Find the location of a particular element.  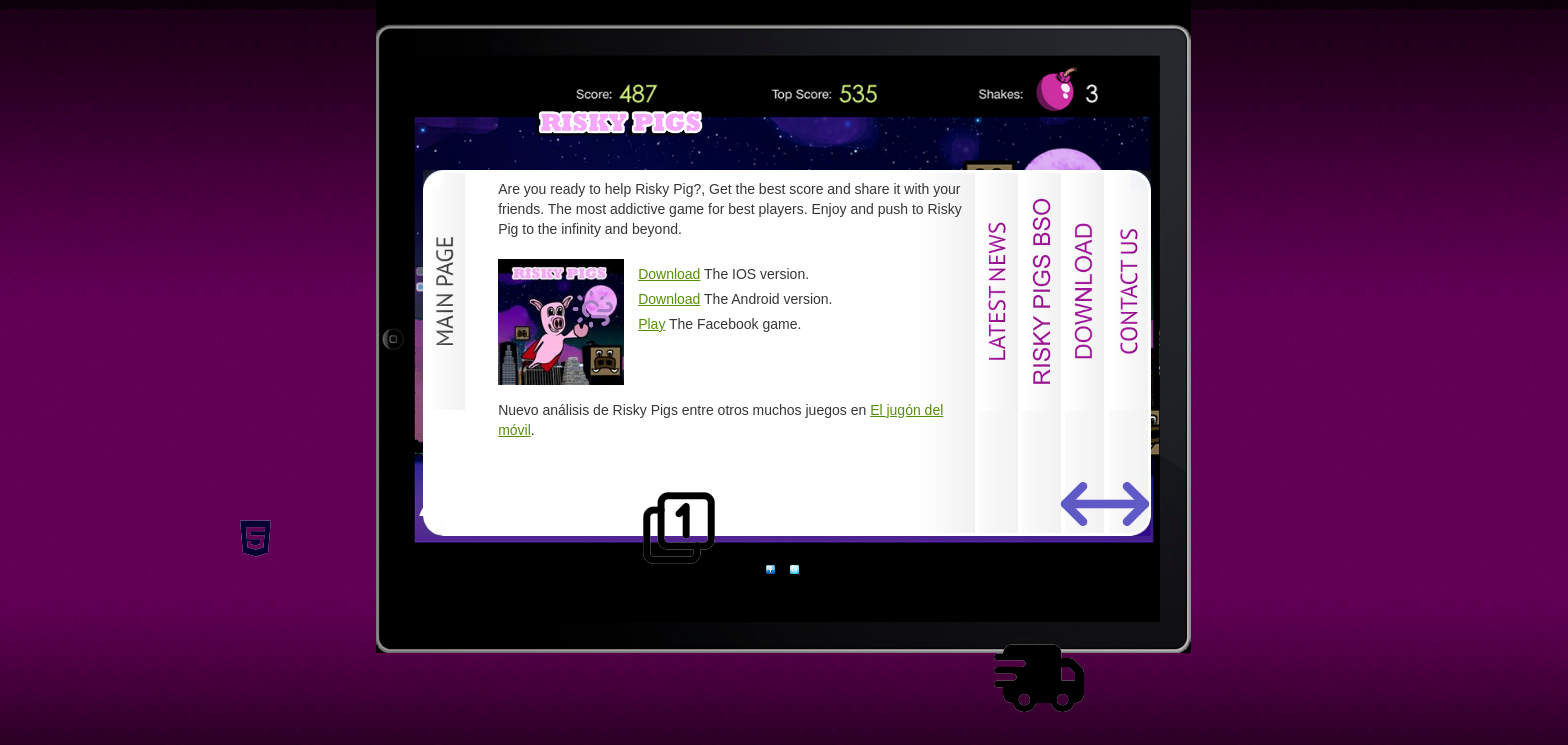

indicates HTML5 technology or web development is located at coordinates (255, 538).